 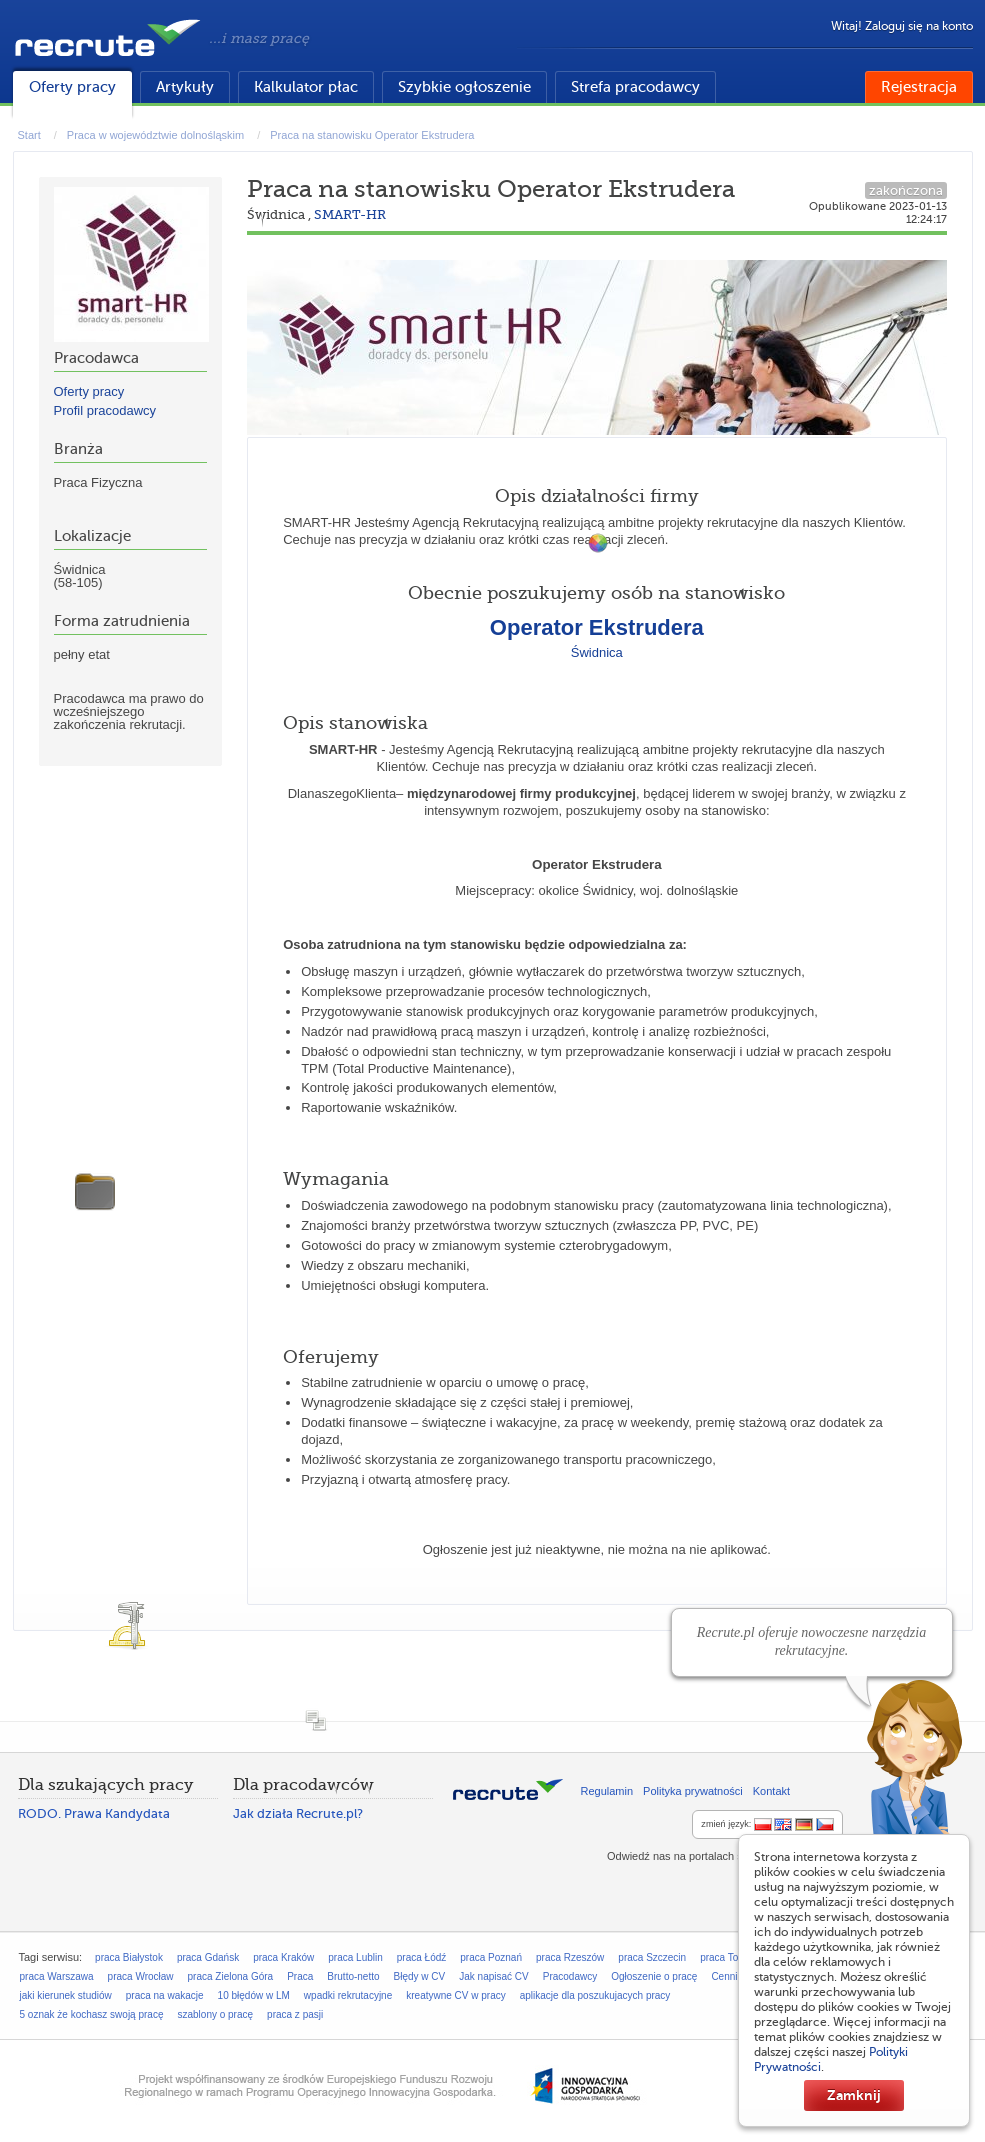 I want to click on open engineering applications, so click(x=128, y=1626).